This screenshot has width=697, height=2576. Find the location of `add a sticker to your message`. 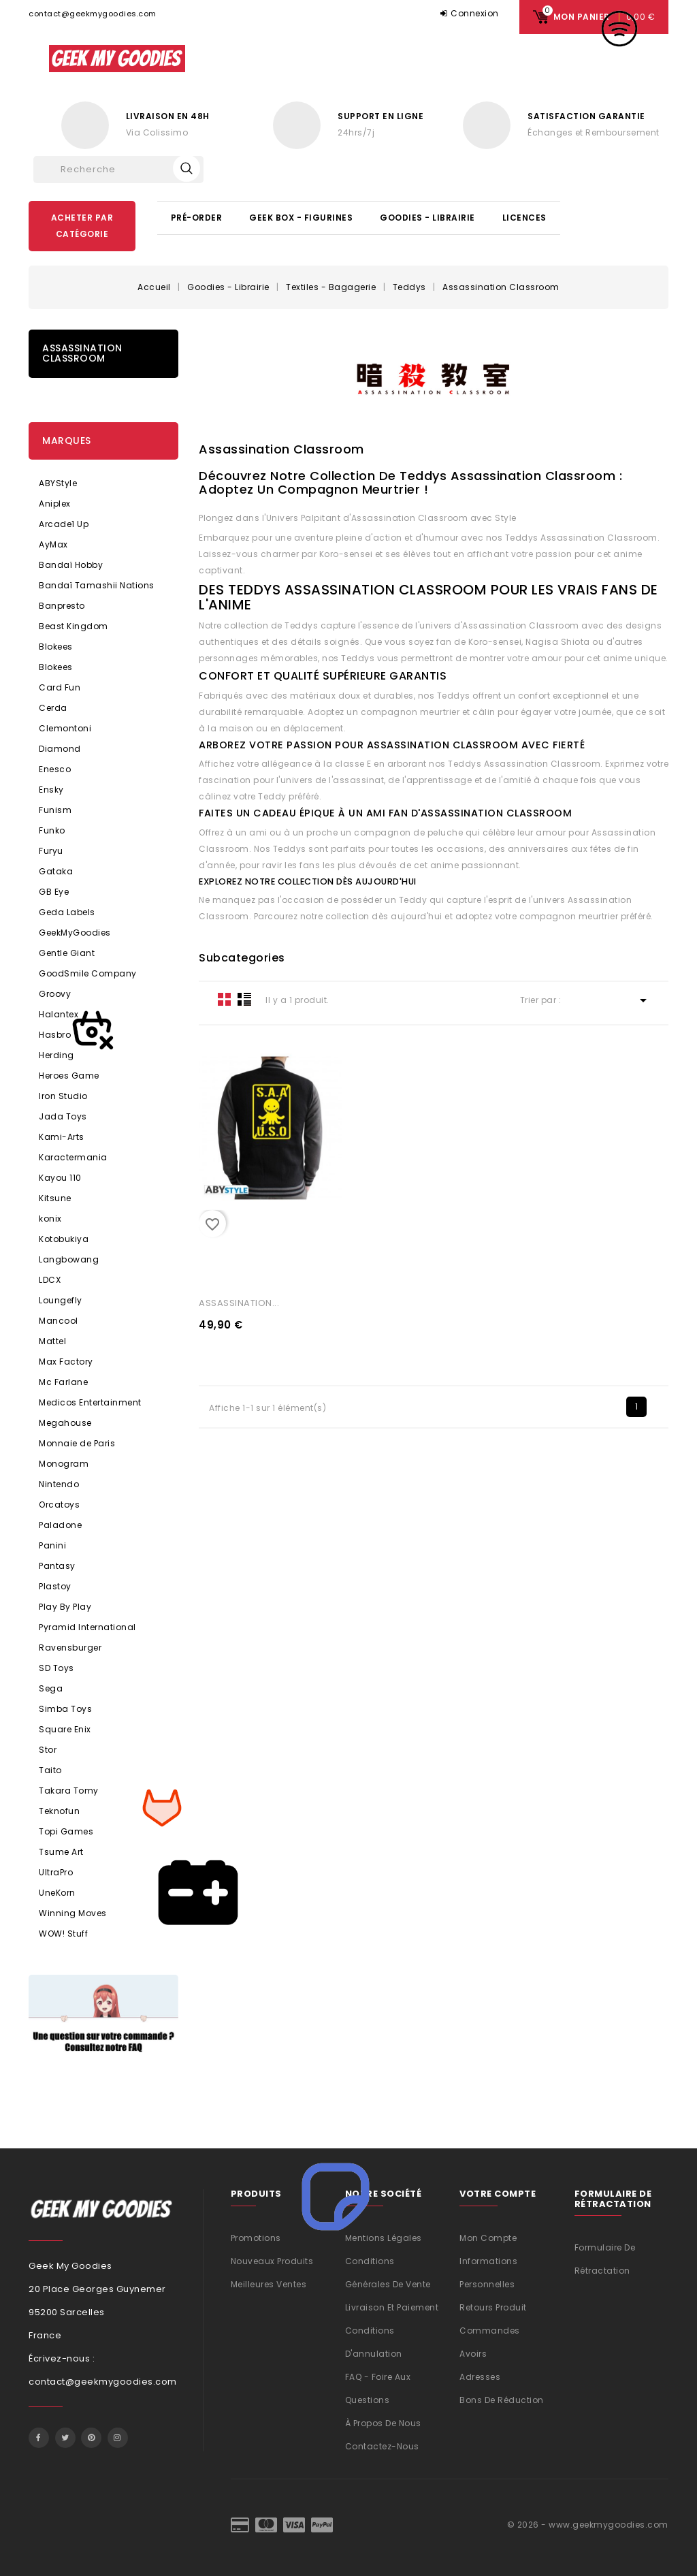

add a sticker to your message is located at coordinates (336, 2197).